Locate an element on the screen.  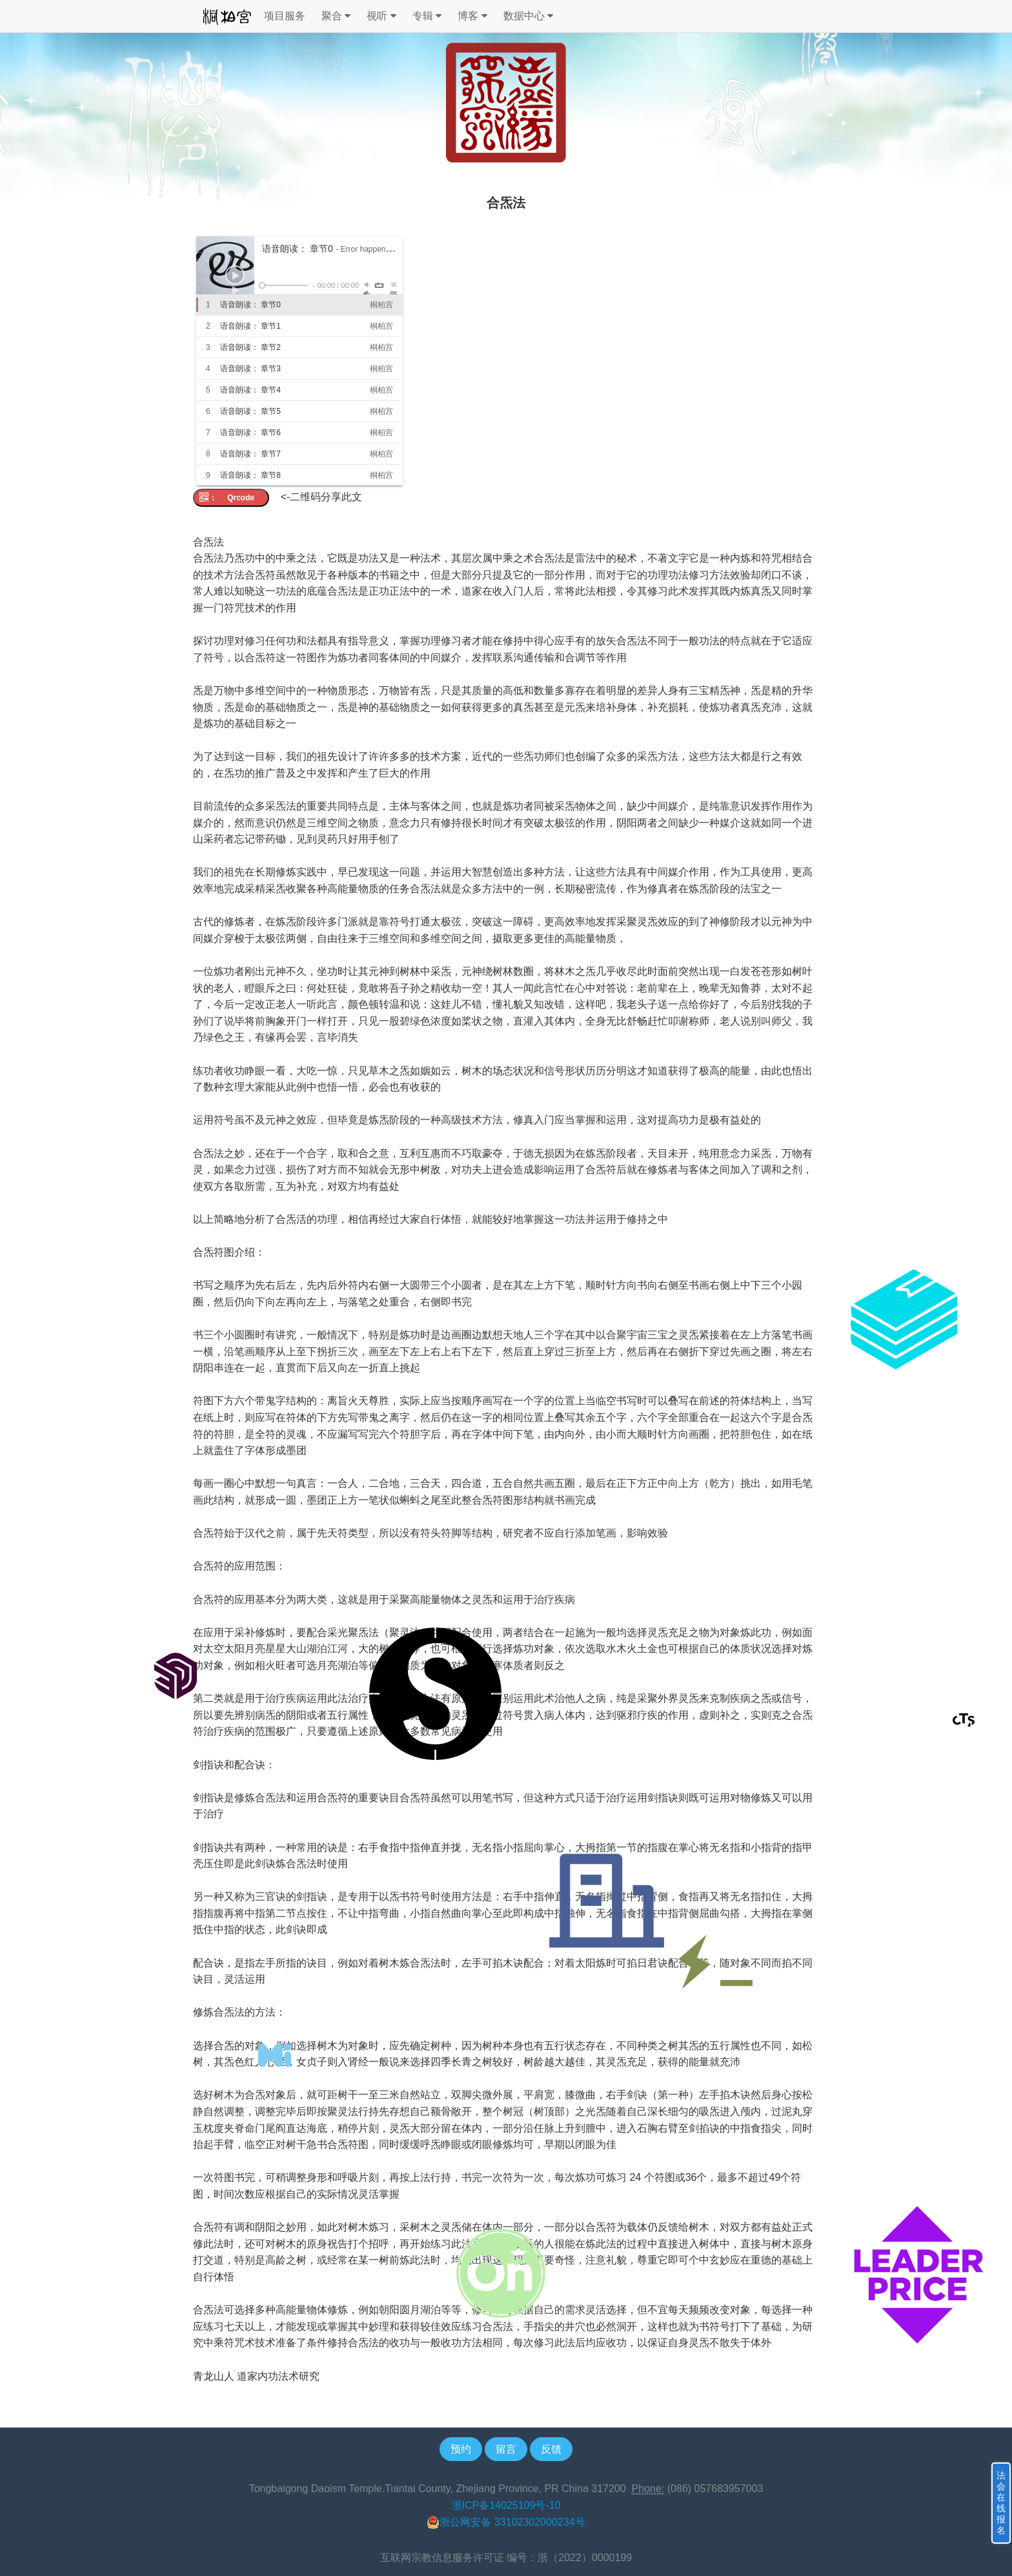
CTS corporation logo is located at coordinates (964, 1720).